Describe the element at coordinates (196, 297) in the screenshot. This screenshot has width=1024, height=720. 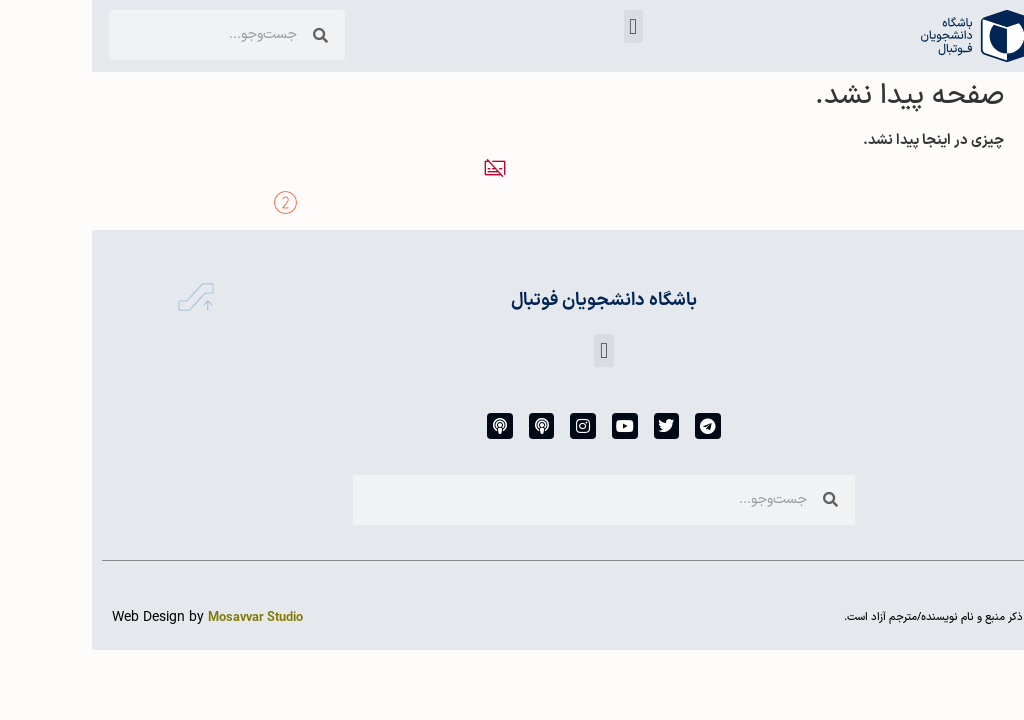
I see `indicates escalator going up` at that location.